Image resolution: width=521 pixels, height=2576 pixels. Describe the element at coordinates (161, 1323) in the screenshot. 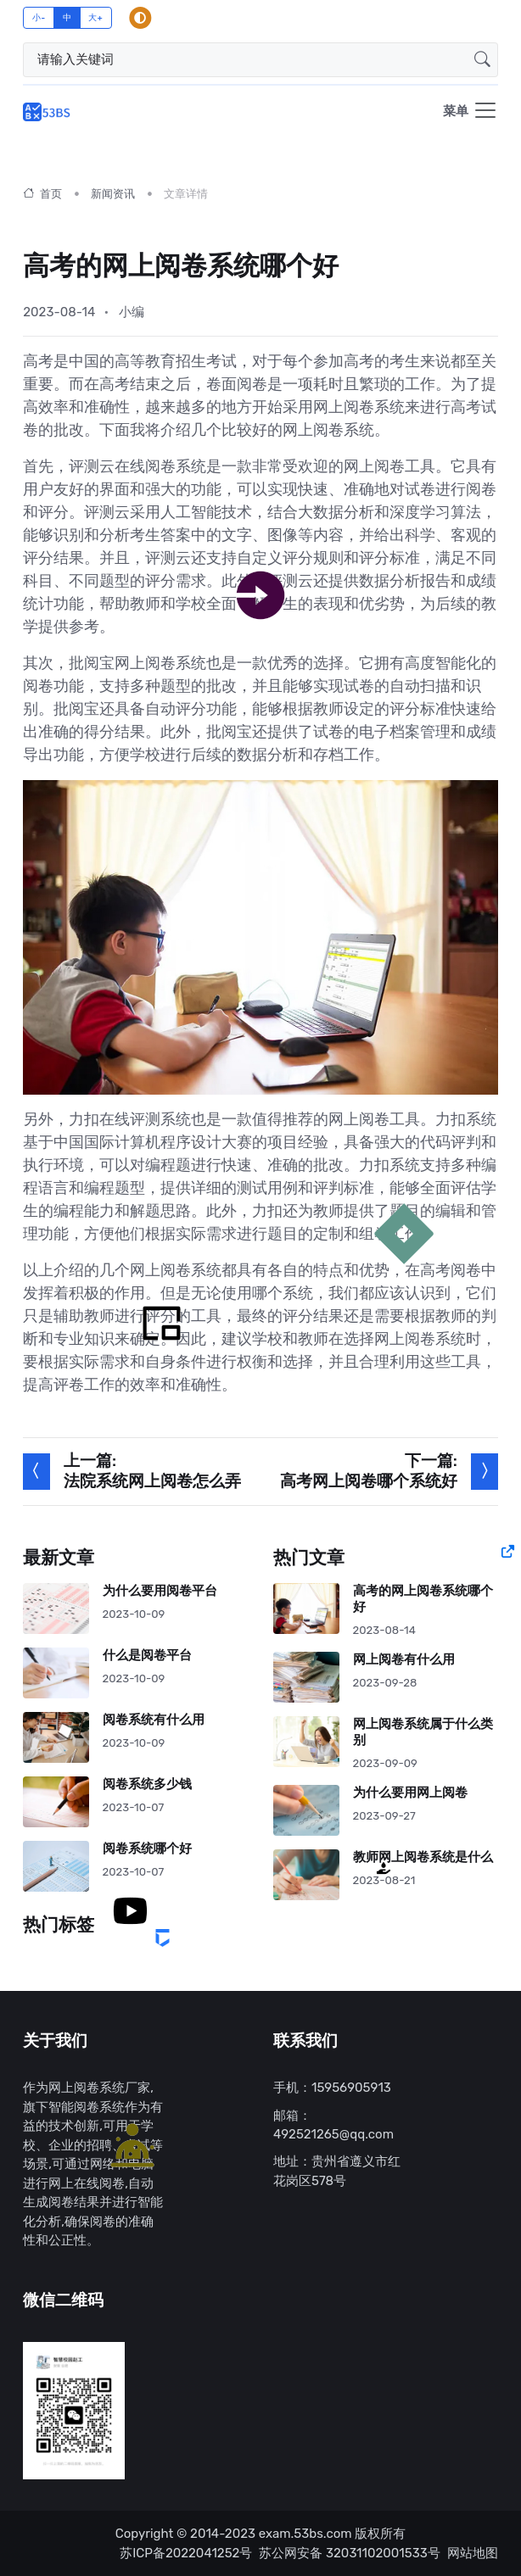

I see `enable picture-in-picture mode` at that location.